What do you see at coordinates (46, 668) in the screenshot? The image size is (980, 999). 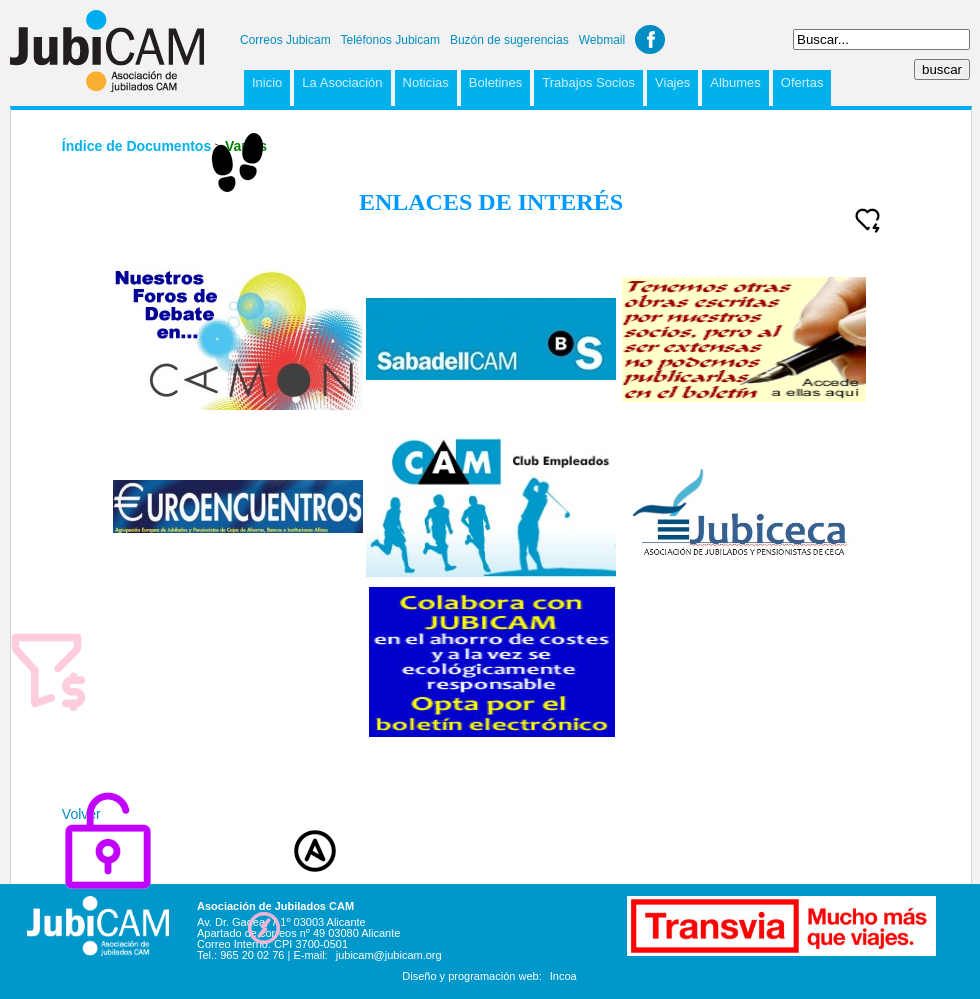 I see `filter results by price or cost` at bounding box center [46, 668].